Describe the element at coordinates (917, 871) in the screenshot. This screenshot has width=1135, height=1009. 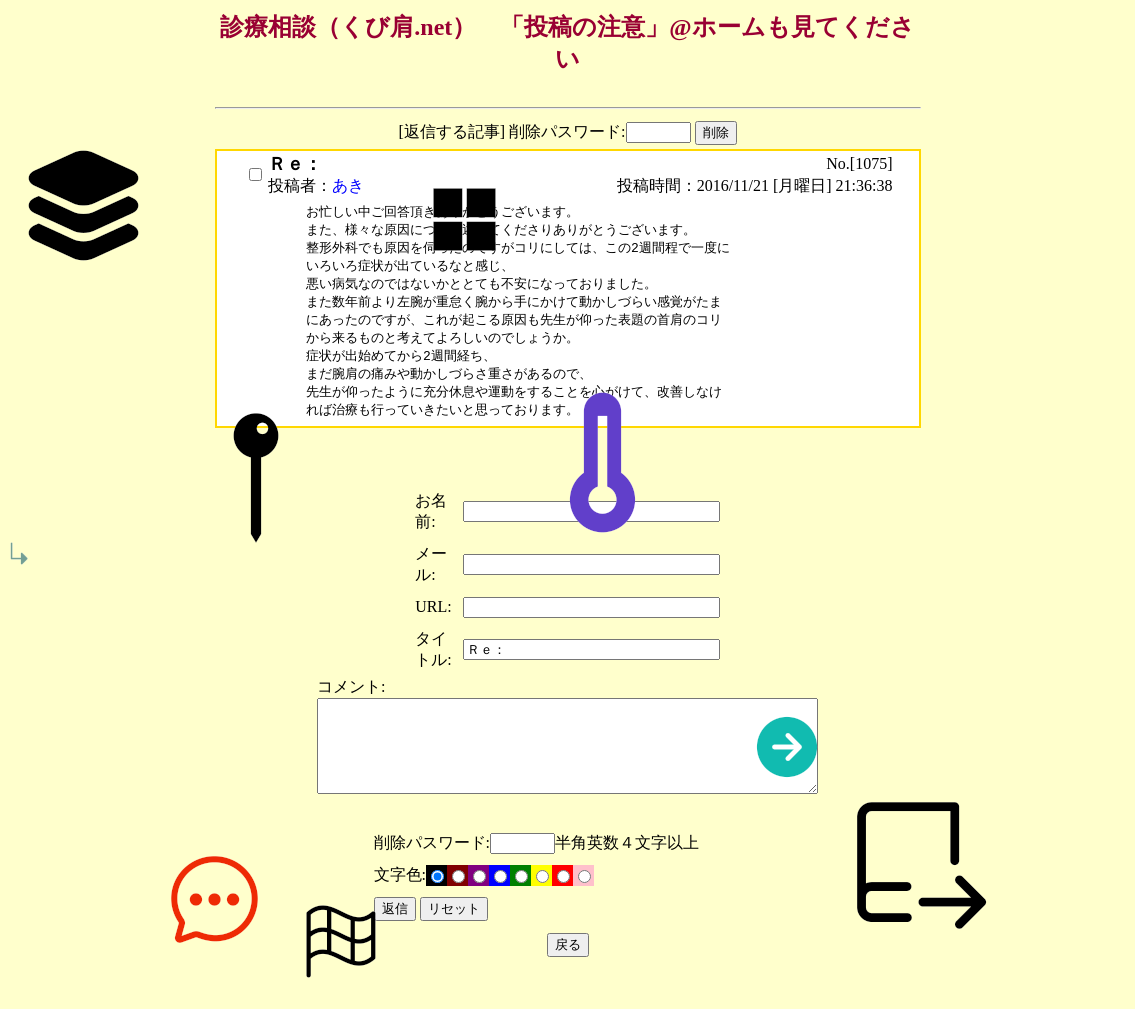
I see `pull changes from a remote repository` at that location.